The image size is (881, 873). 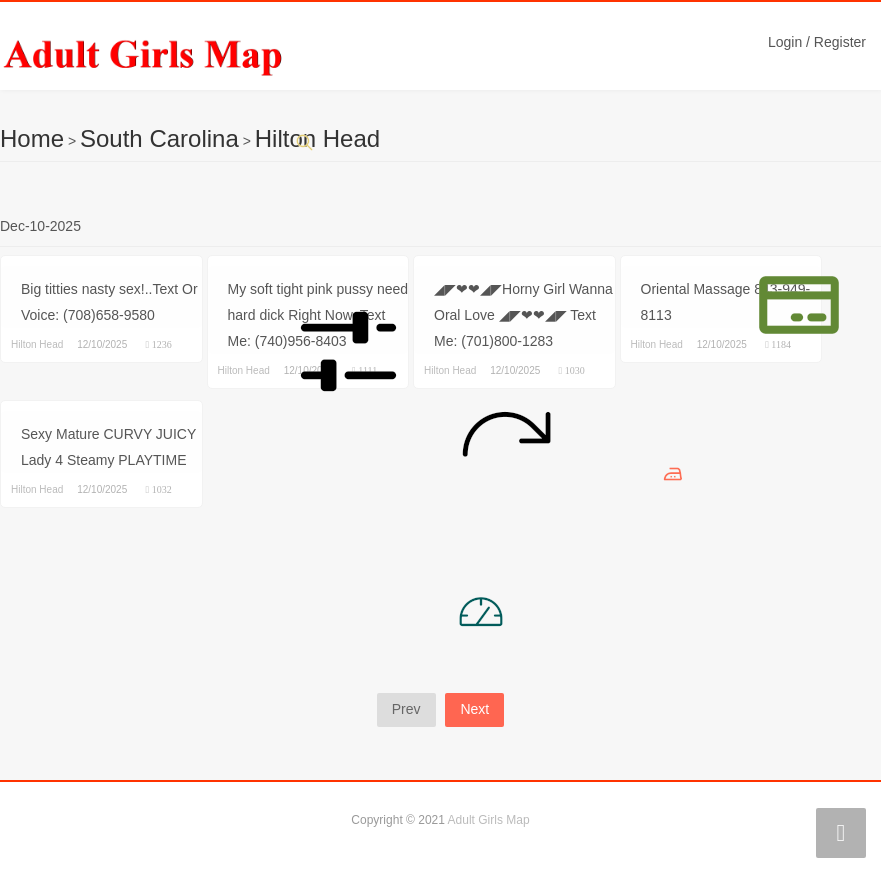 I want to click on search for content or items, so click(x=304, y=142).